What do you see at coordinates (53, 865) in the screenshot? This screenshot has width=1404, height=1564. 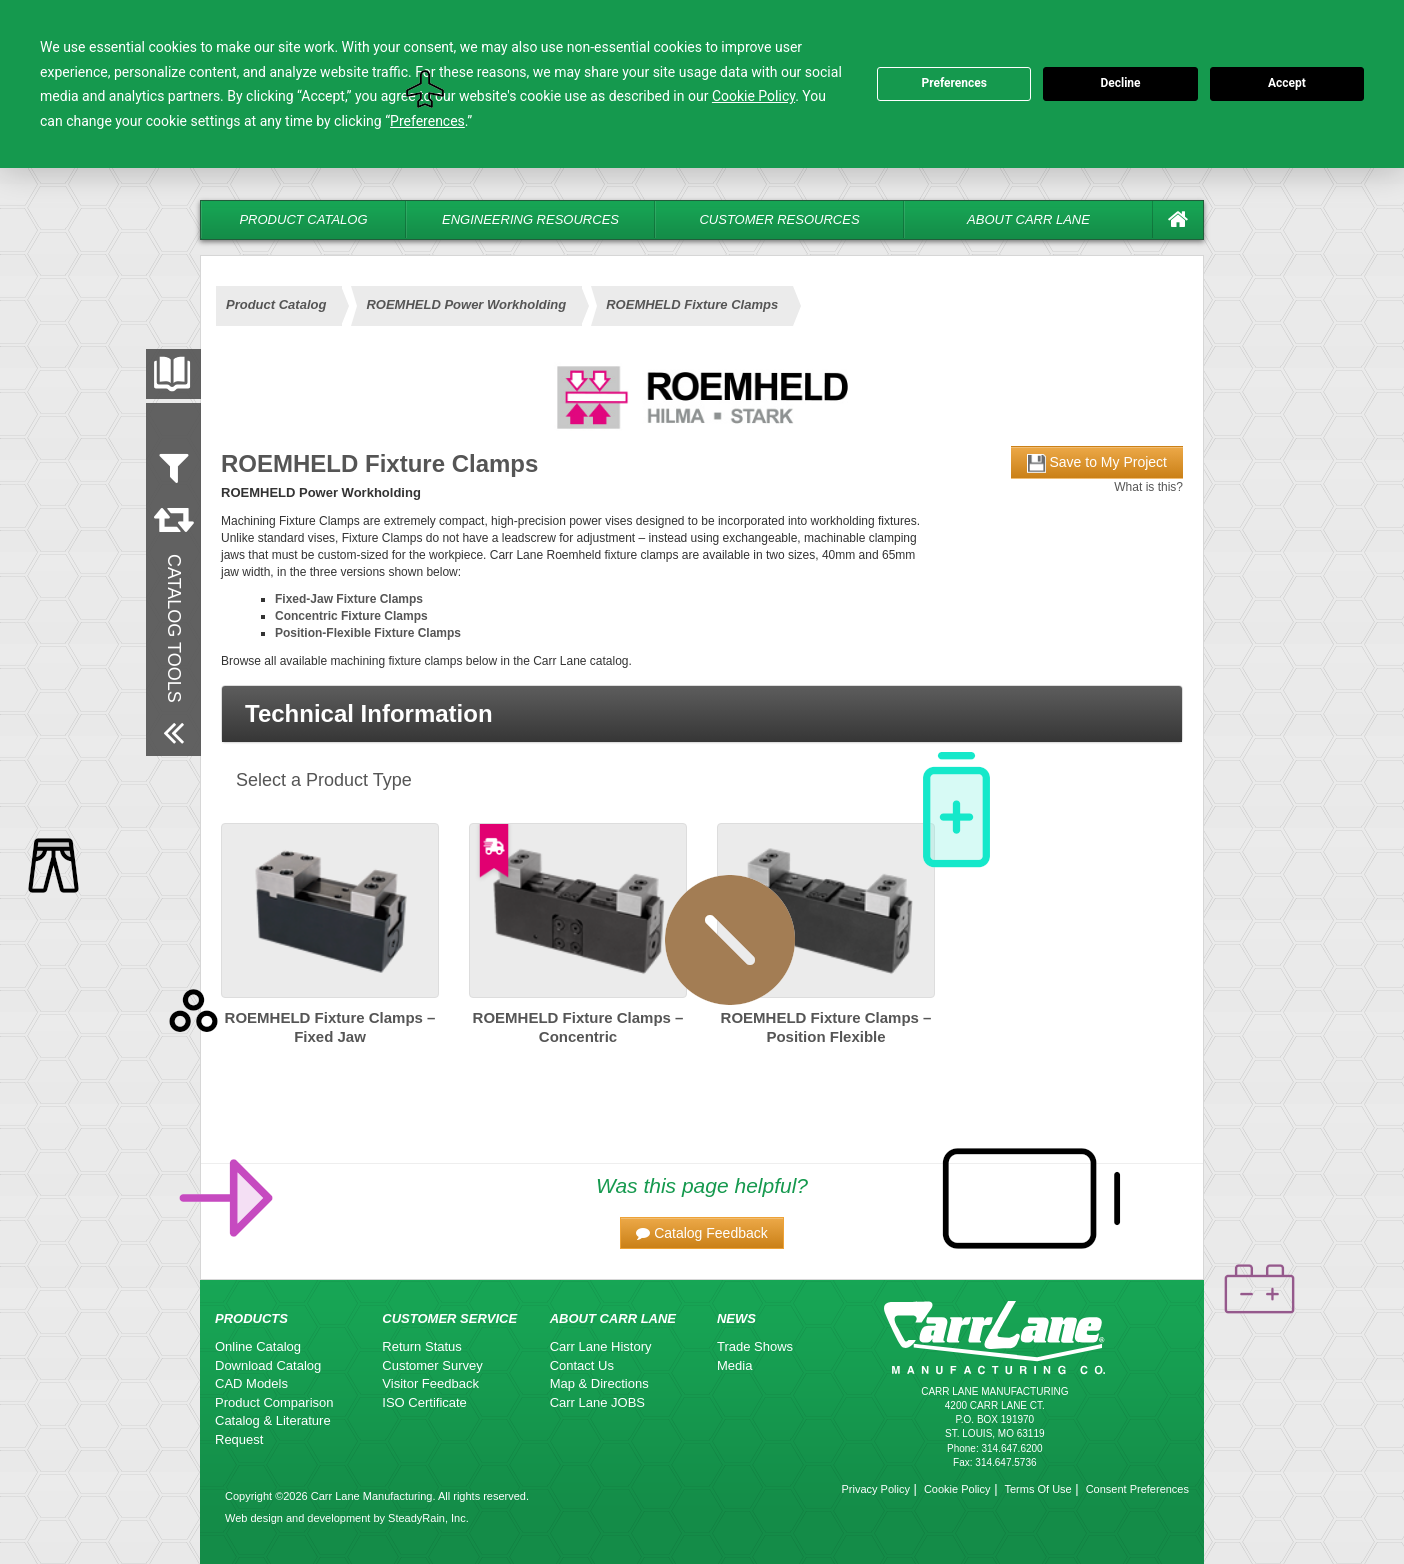 I see `browse pants or bottoms in a clothing app` at bounding box center [53, 865].